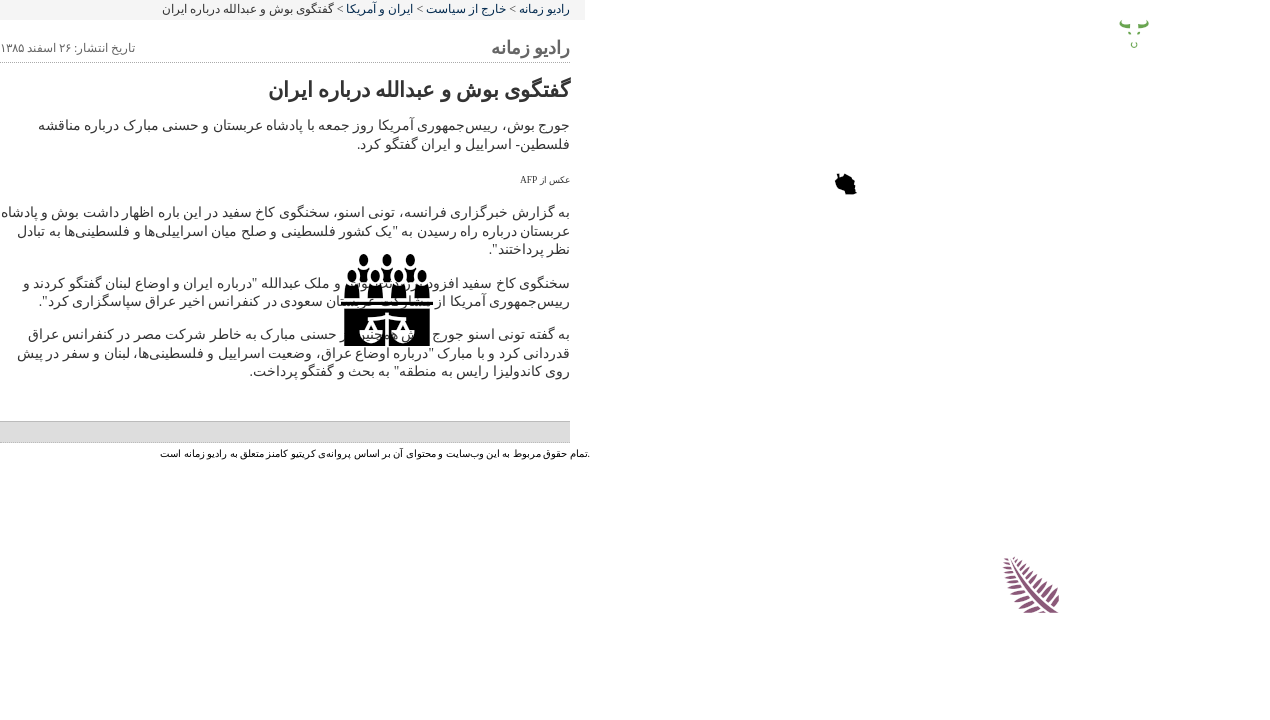 The height and width of the screenshot is (720, 1270). What do you see at coordinates (1030, 584) in the screenshot?
I see `indicates plant or nature category` at bounding box center [1030, 584].